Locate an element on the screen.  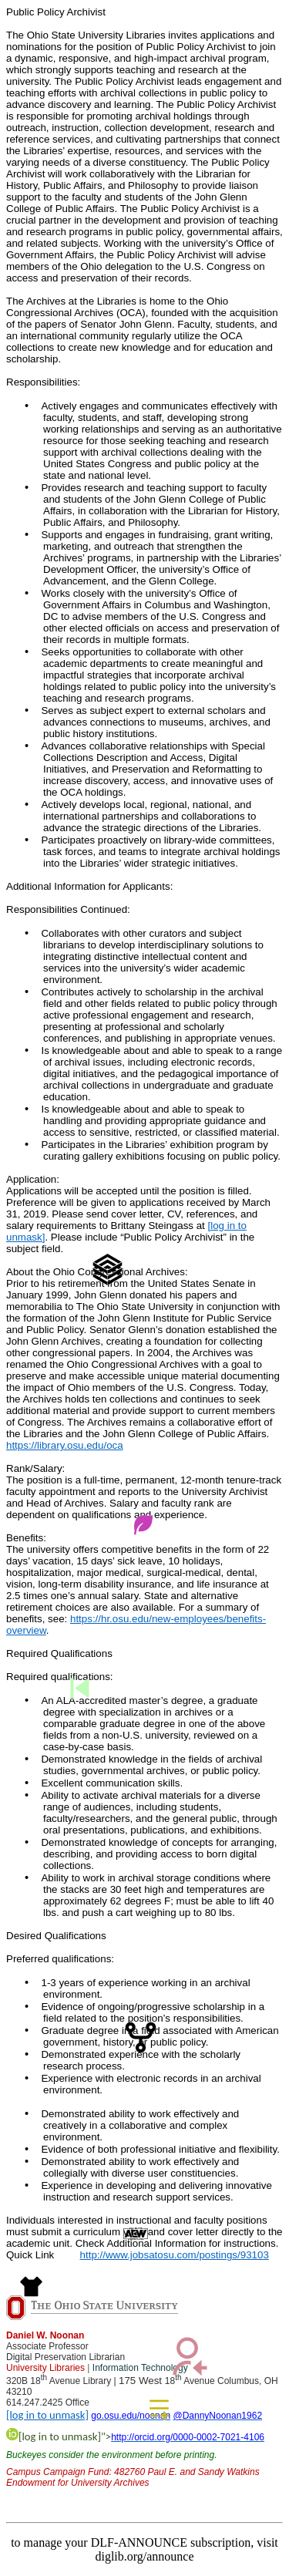
skip to previous track is located at coordinates (80, 1688).